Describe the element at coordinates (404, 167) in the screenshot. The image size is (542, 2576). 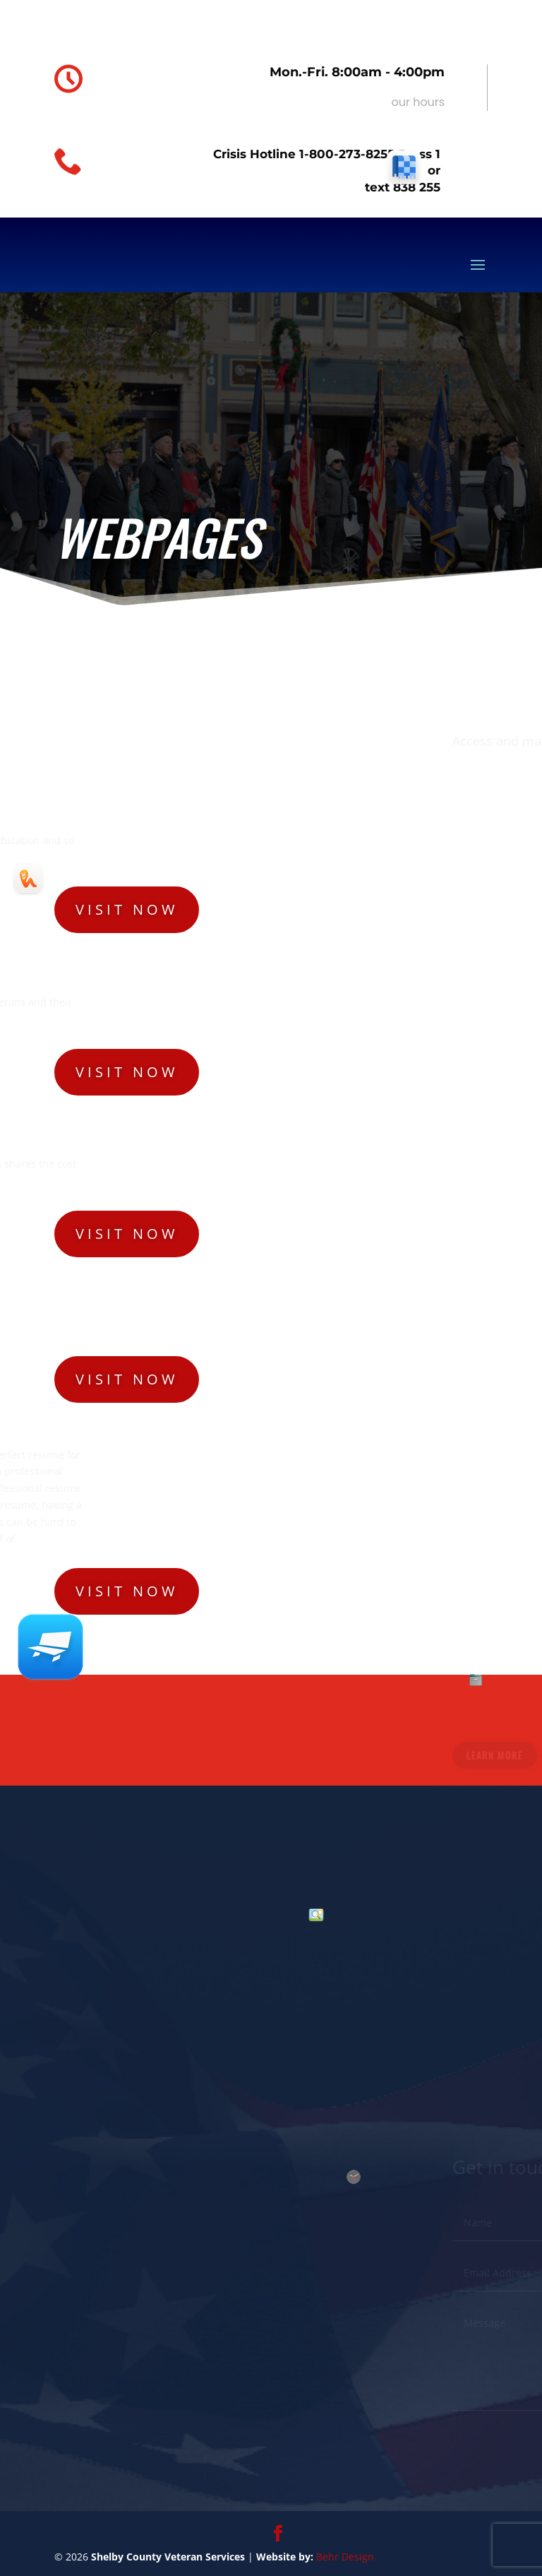
I see `open Blanket ambient sound app` at that location.